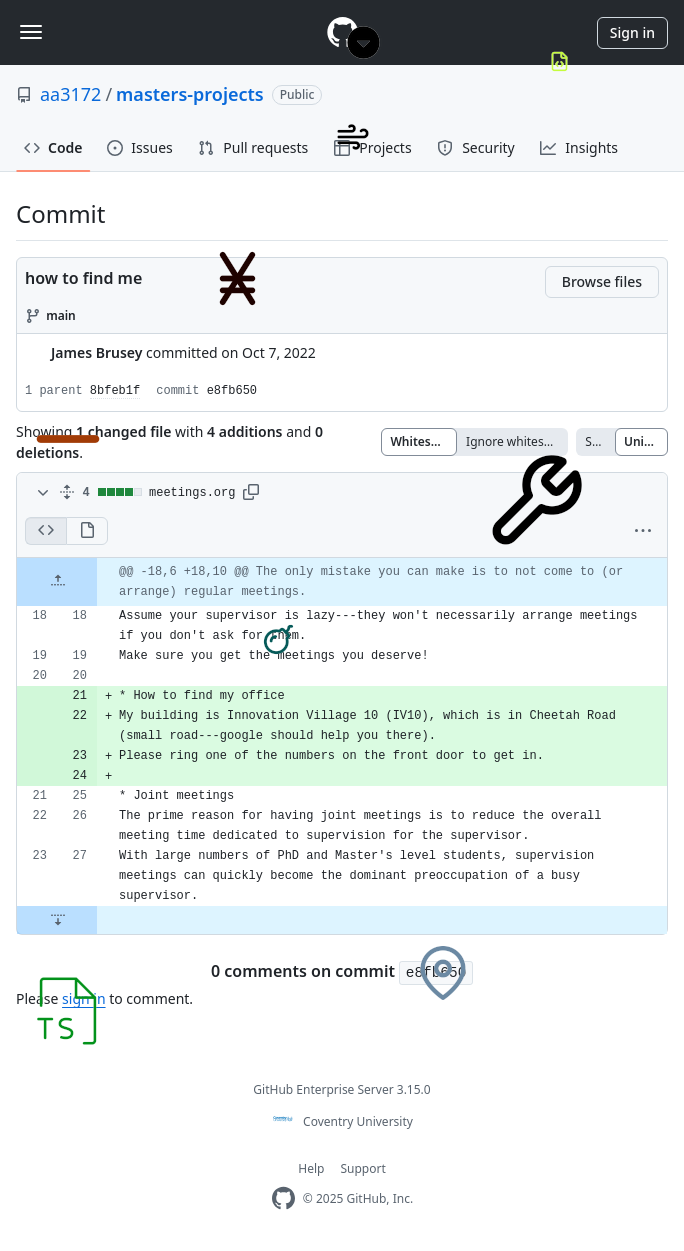 This screenshot has height=1251, width=684. What do you see at coordinates (363, 42) in the screenshot?
I see `tap to expand dropdown menu` at bounding box center [363, 42].